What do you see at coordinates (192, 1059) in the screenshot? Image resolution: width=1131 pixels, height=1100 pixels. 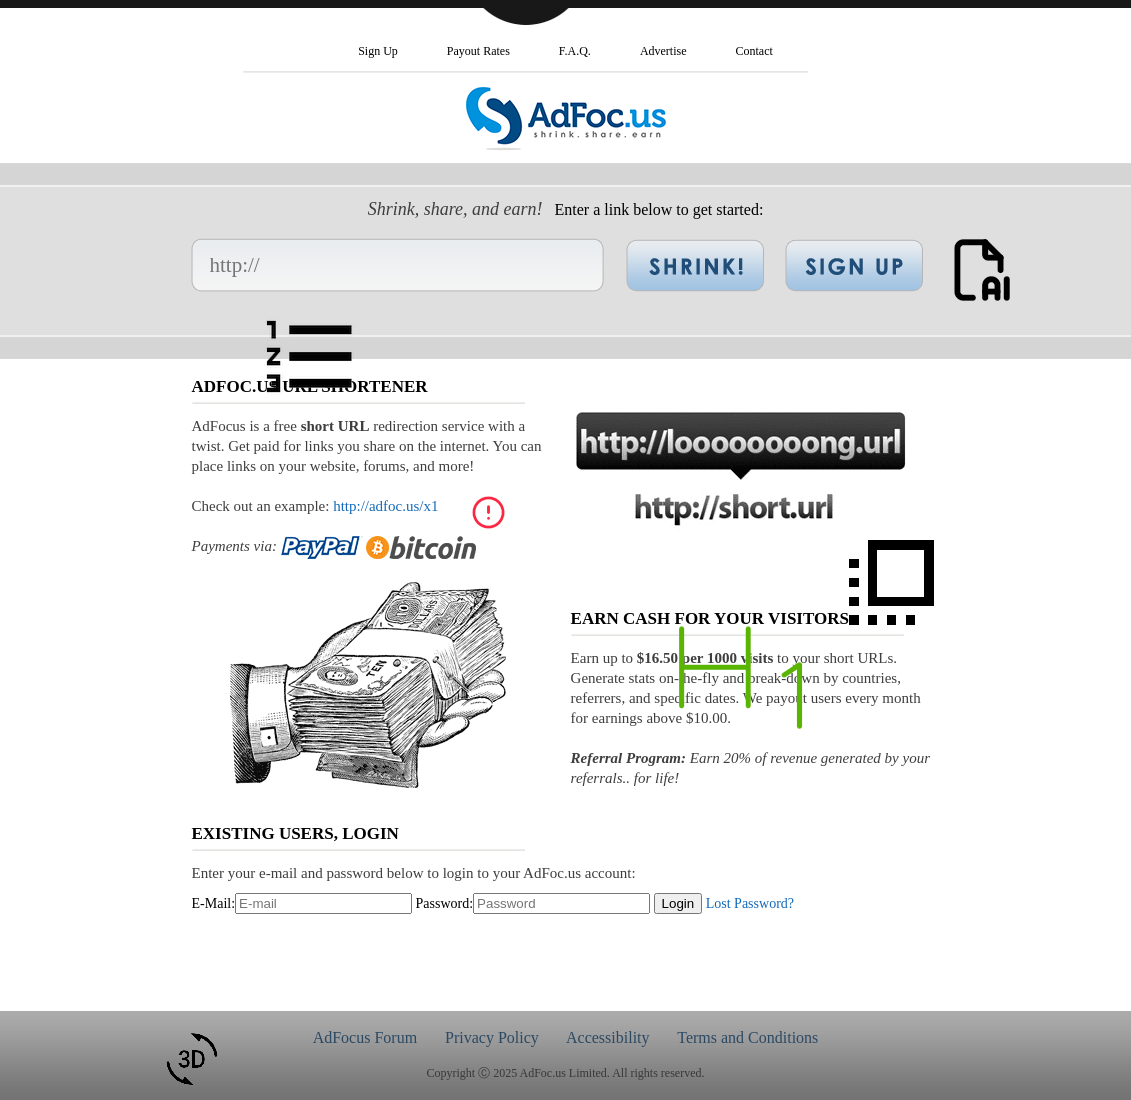 I see `rotate object in 3D view` at bounding box center [192, 1059].